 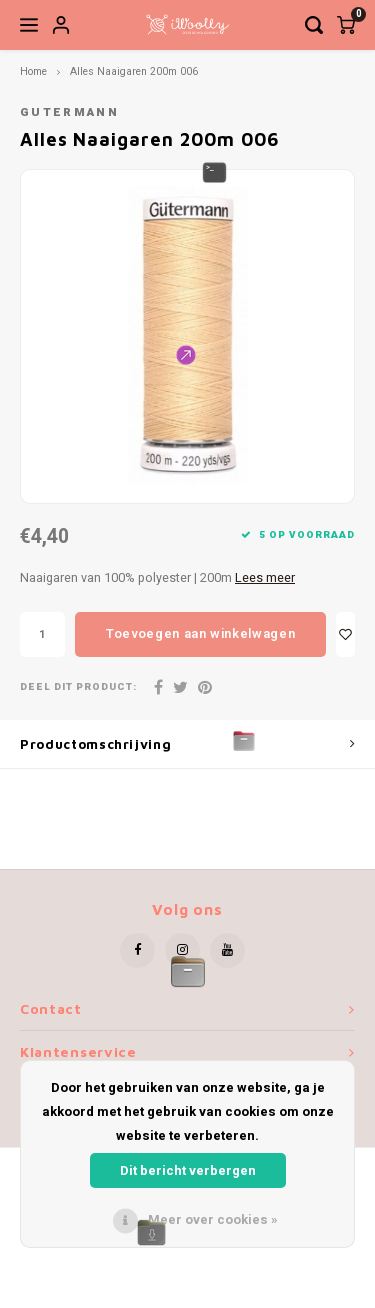 I want to click on open downloads folder, so click(x=151, y=1232).